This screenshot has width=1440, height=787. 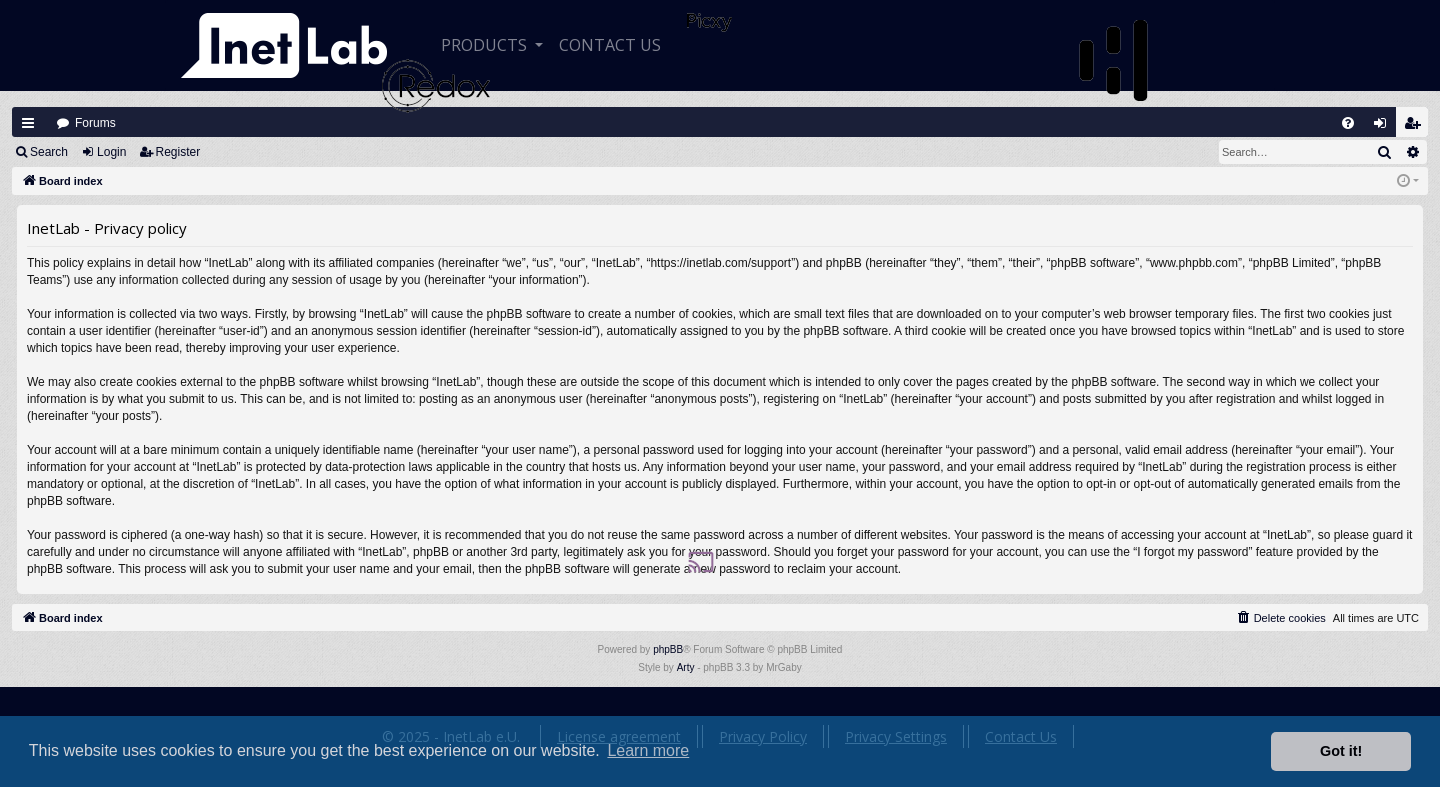 I want to click on open the Picxy stock photography platform, so click(x=709, y=22).